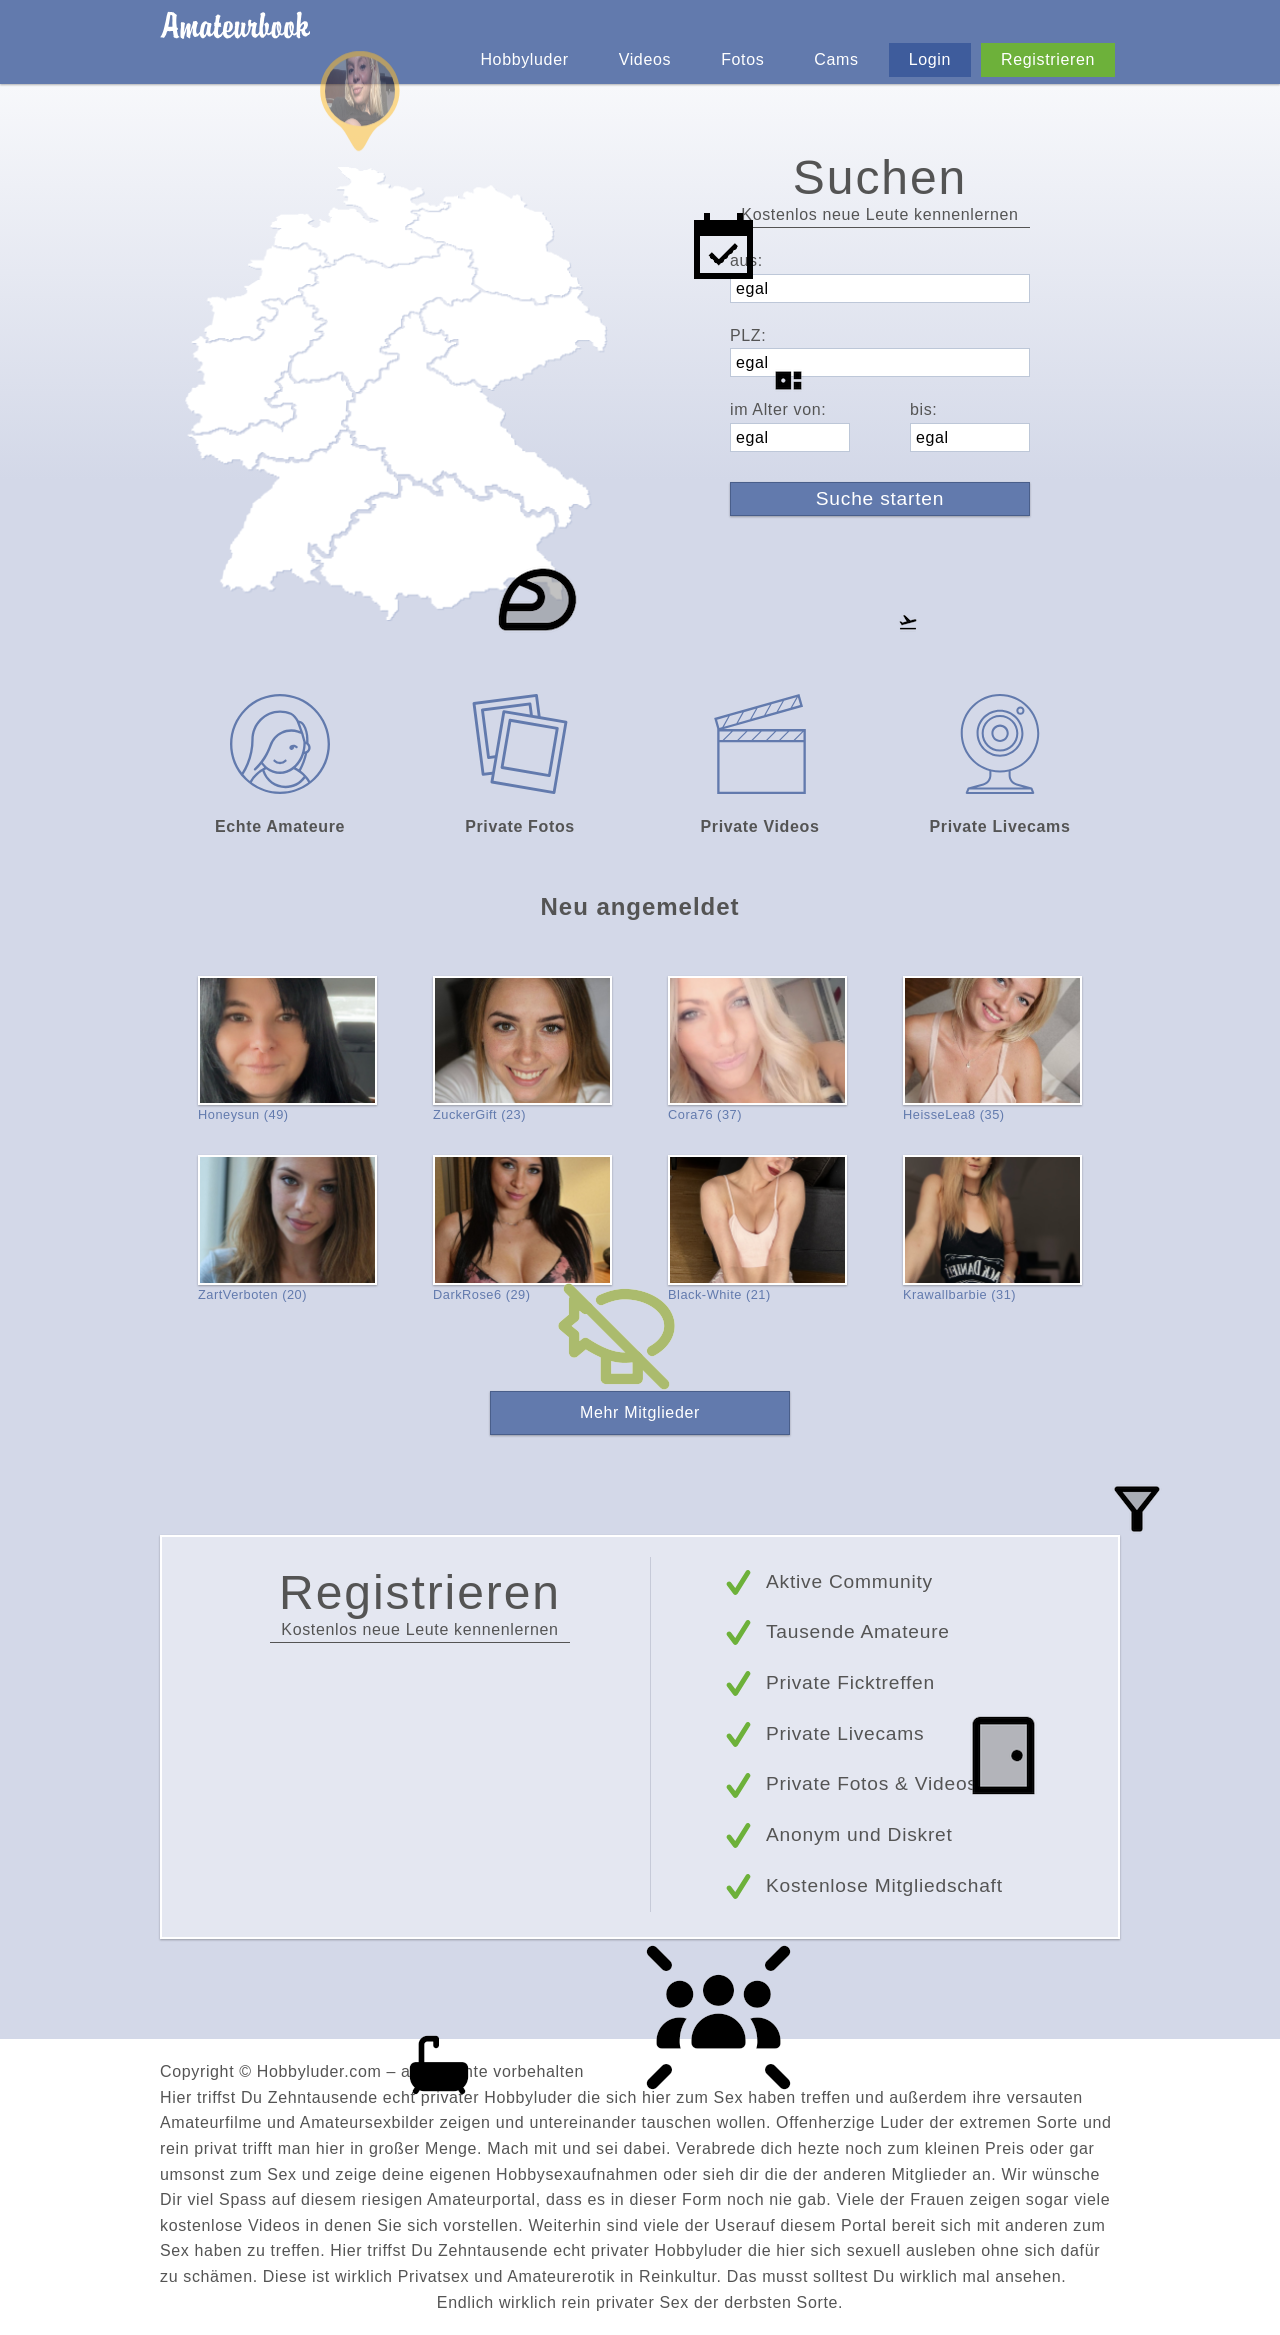  Describe the element at coordinates (537, 599) in the screenshot. I see `access motorsports or racing content` at that location.